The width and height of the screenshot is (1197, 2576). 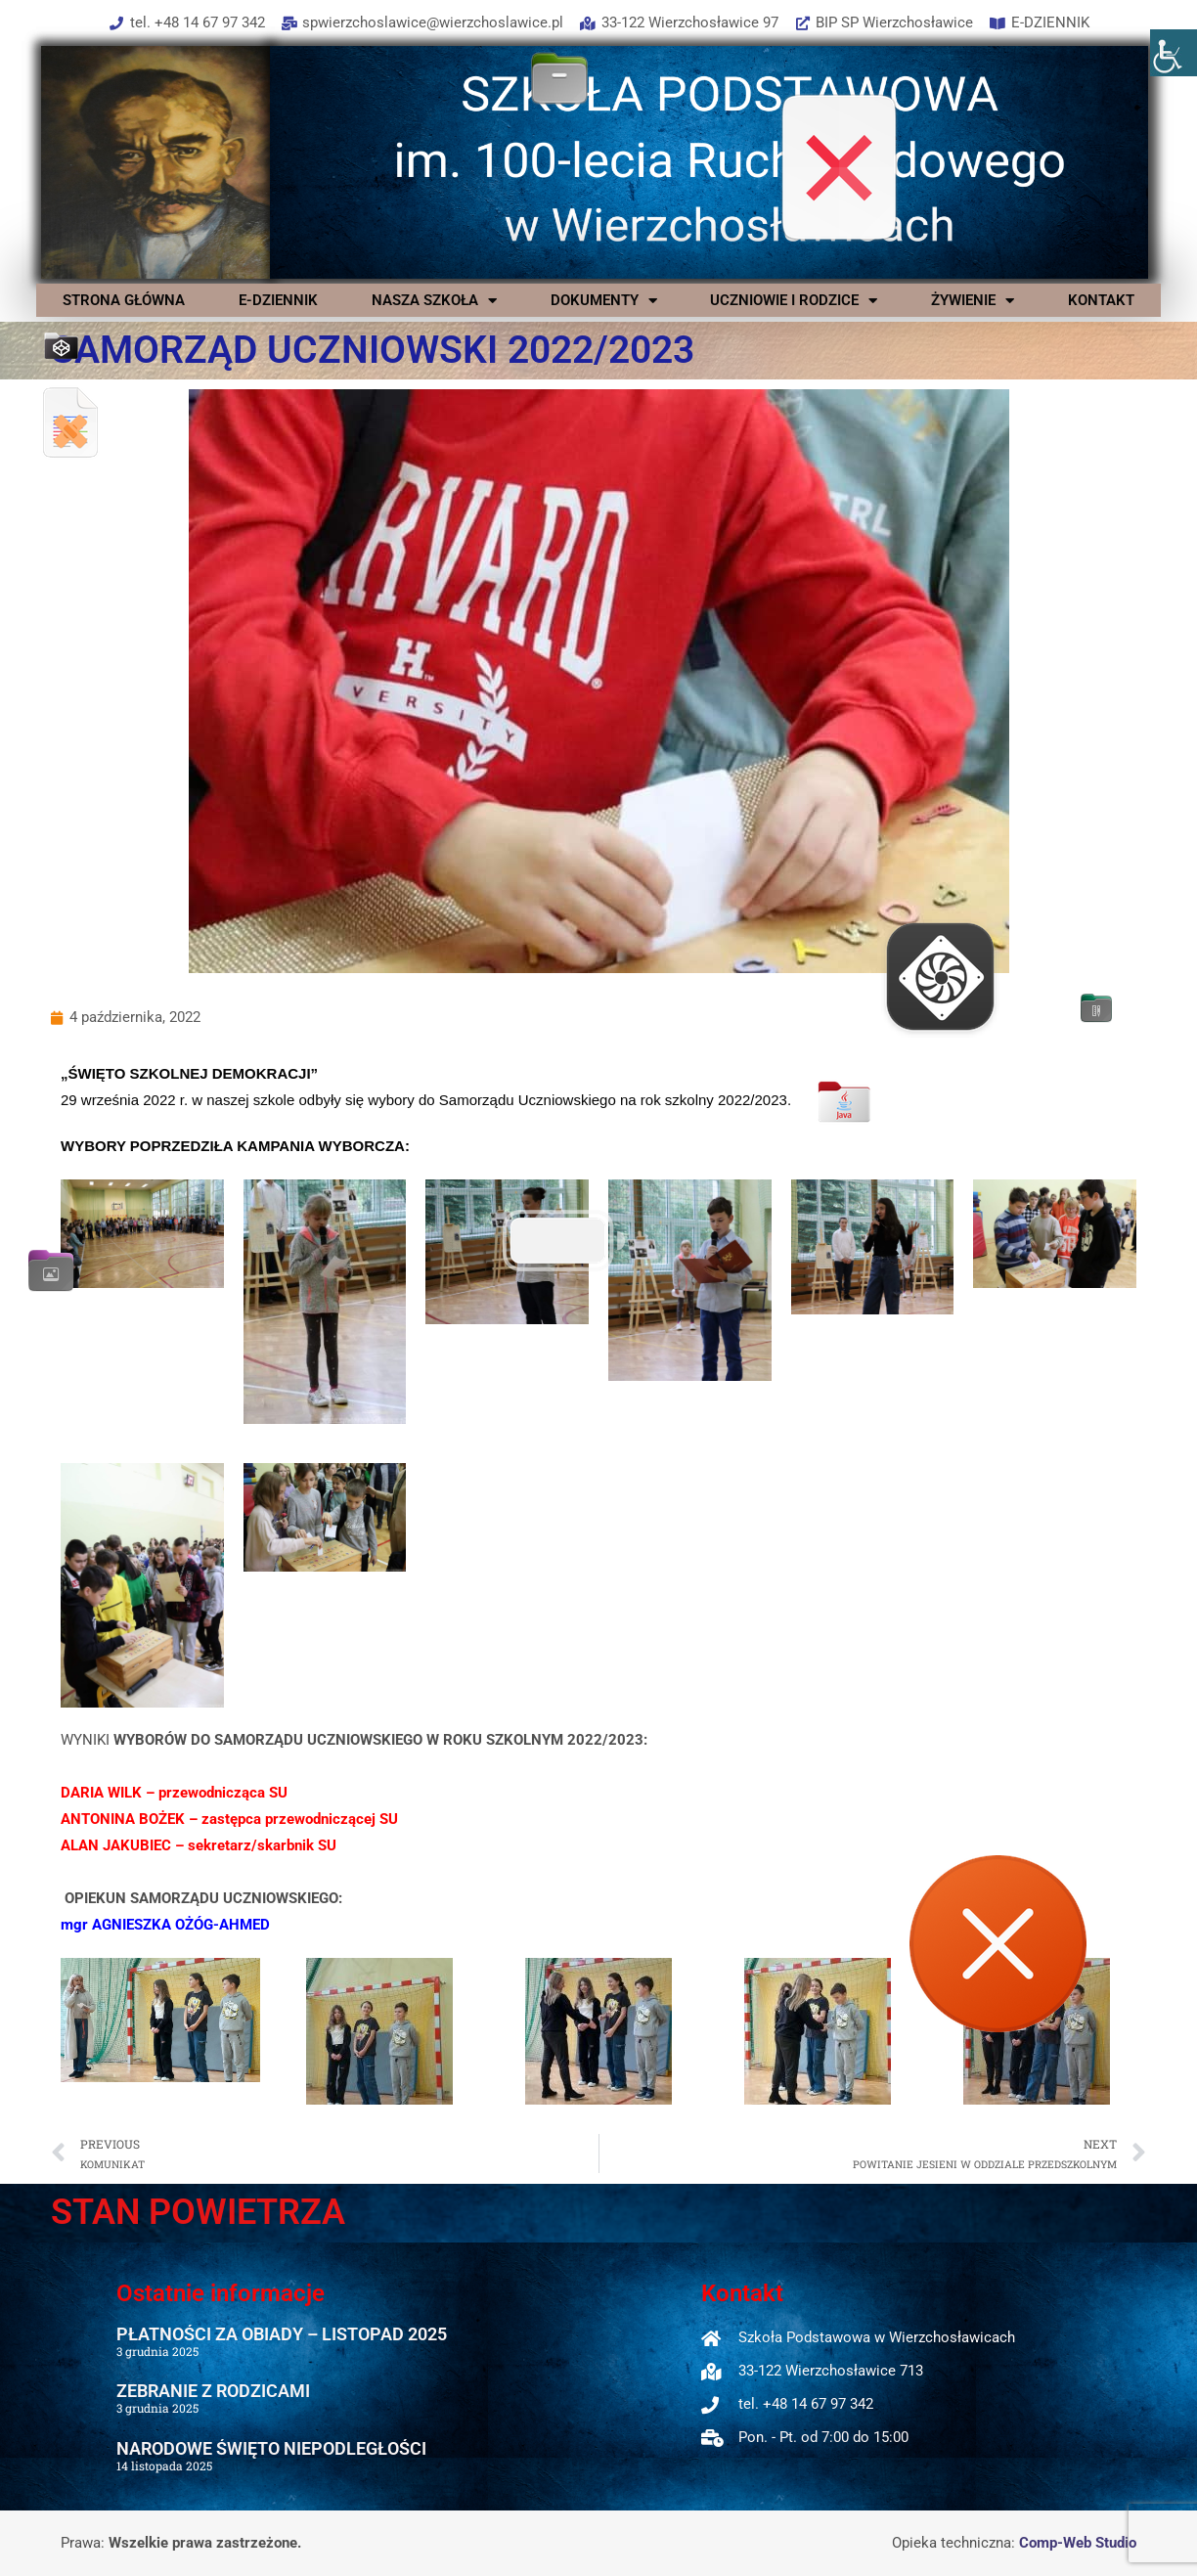 What do you see at coordinates (563, 1240) in the screenshot?
I see `indicates battery is fully charged` at bounding box center [563, 1240].